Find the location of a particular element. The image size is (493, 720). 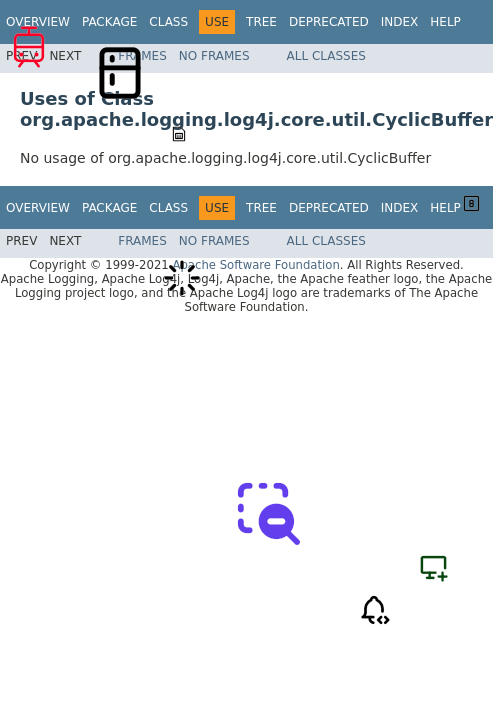

select item number 8 from a list is located at coordinates (471, 203).